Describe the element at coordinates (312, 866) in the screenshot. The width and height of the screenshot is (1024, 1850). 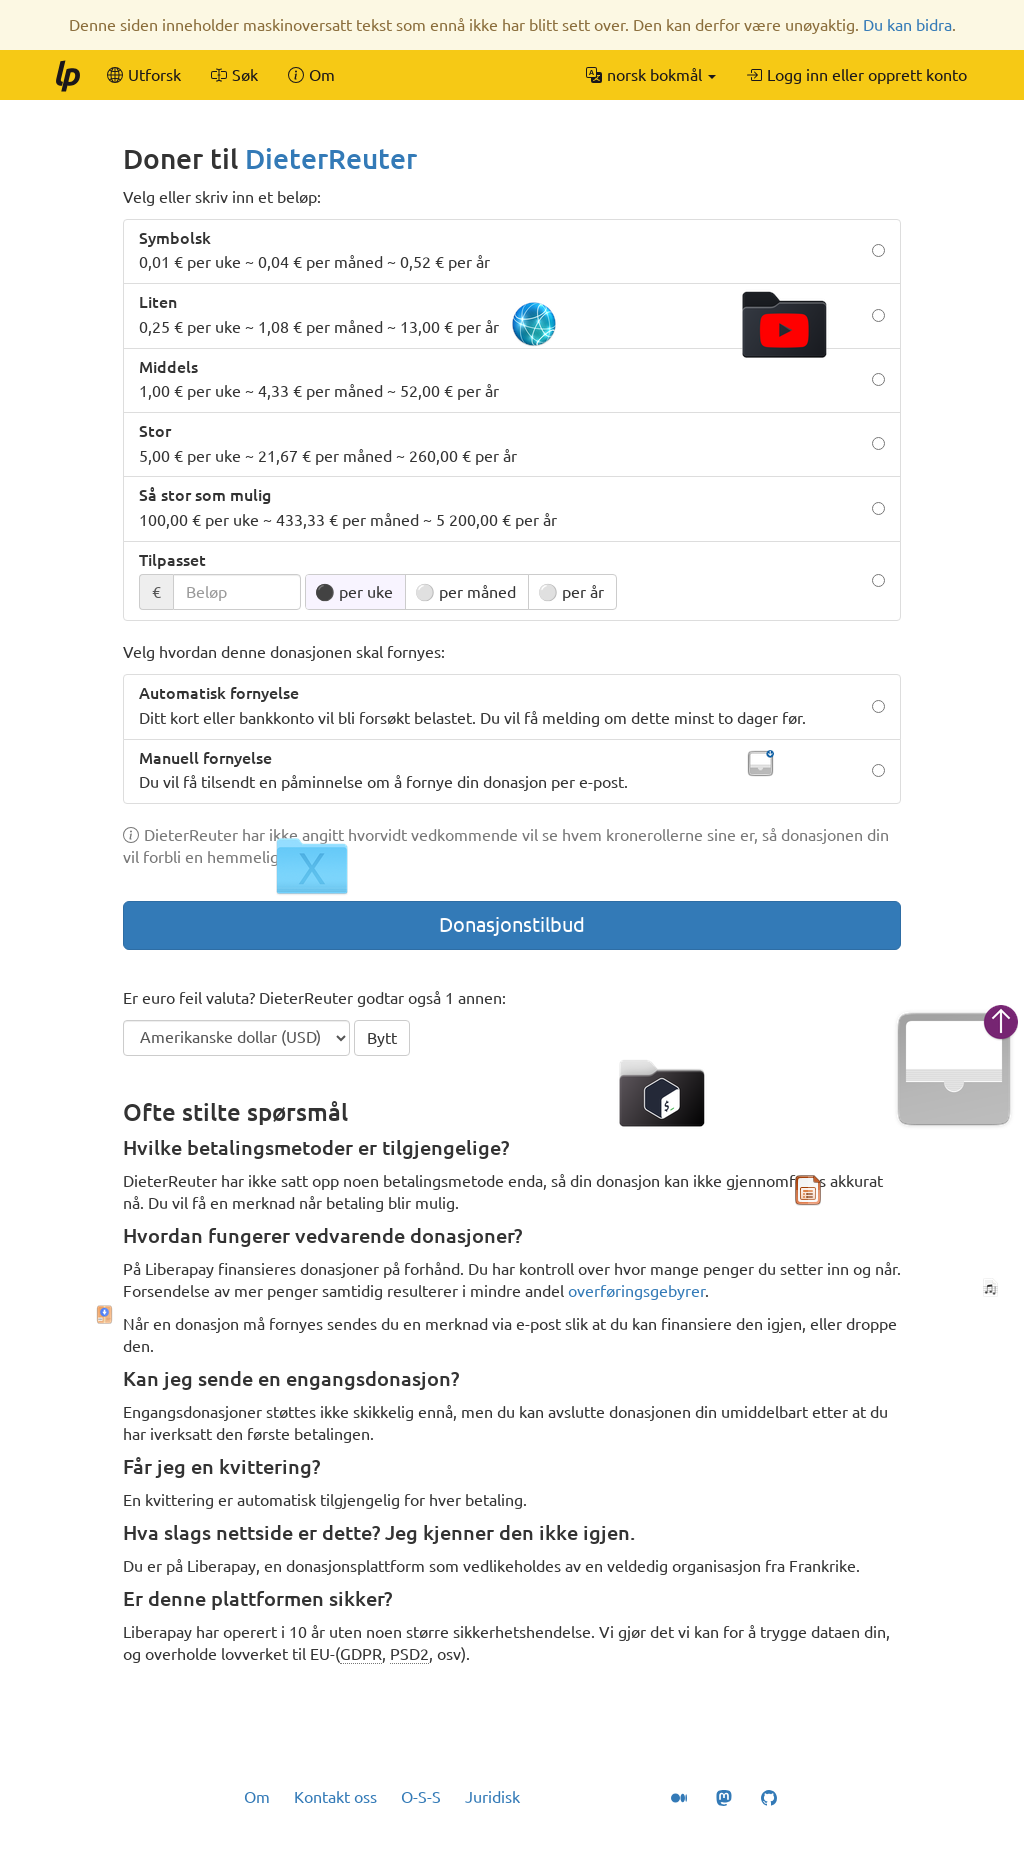
I see `access macos system folder` at that location.